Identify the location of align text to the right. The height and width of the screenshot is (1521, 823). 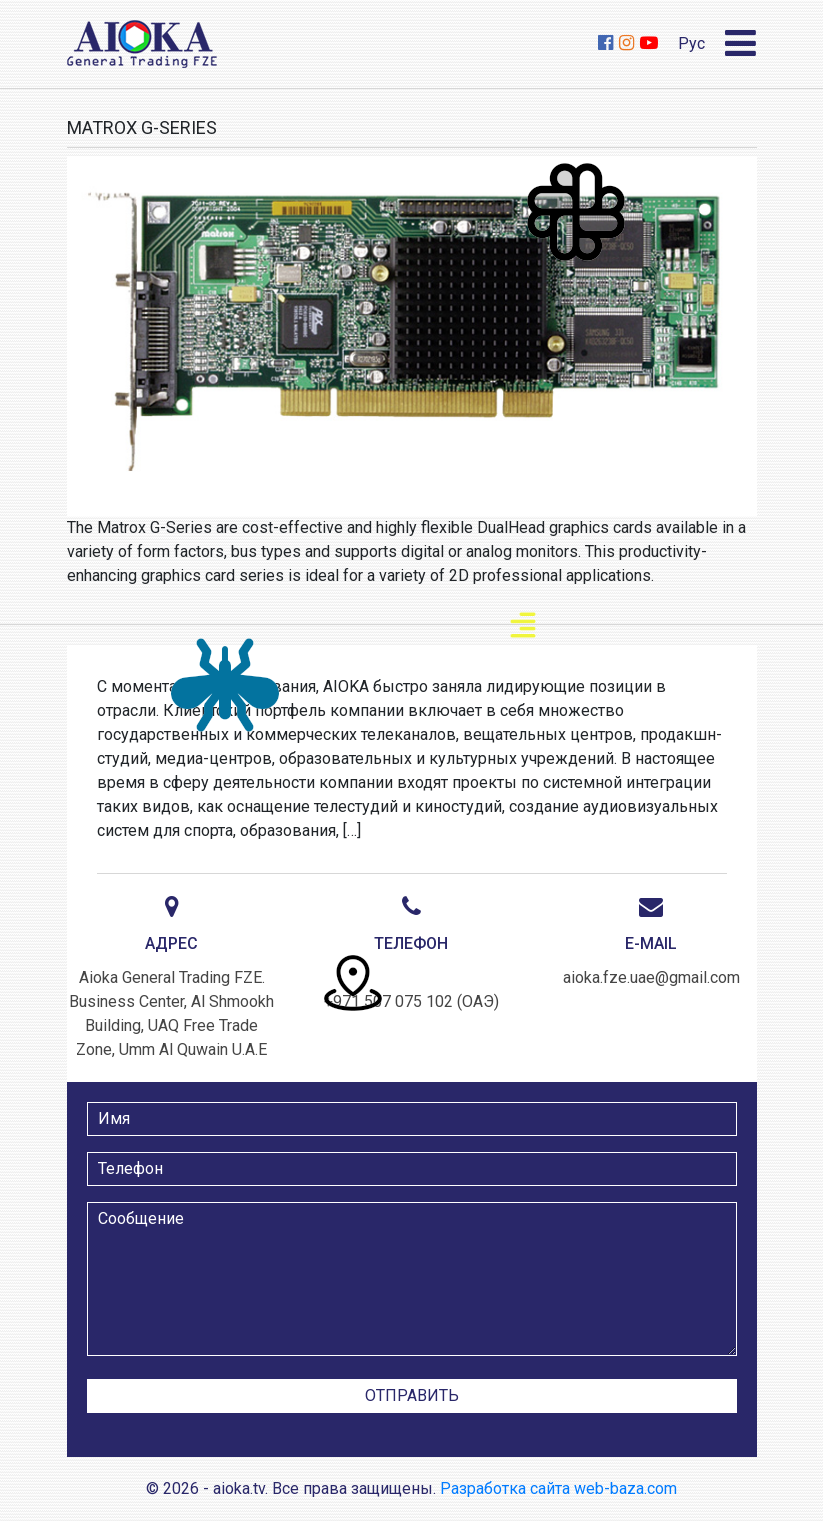
(523, 625).